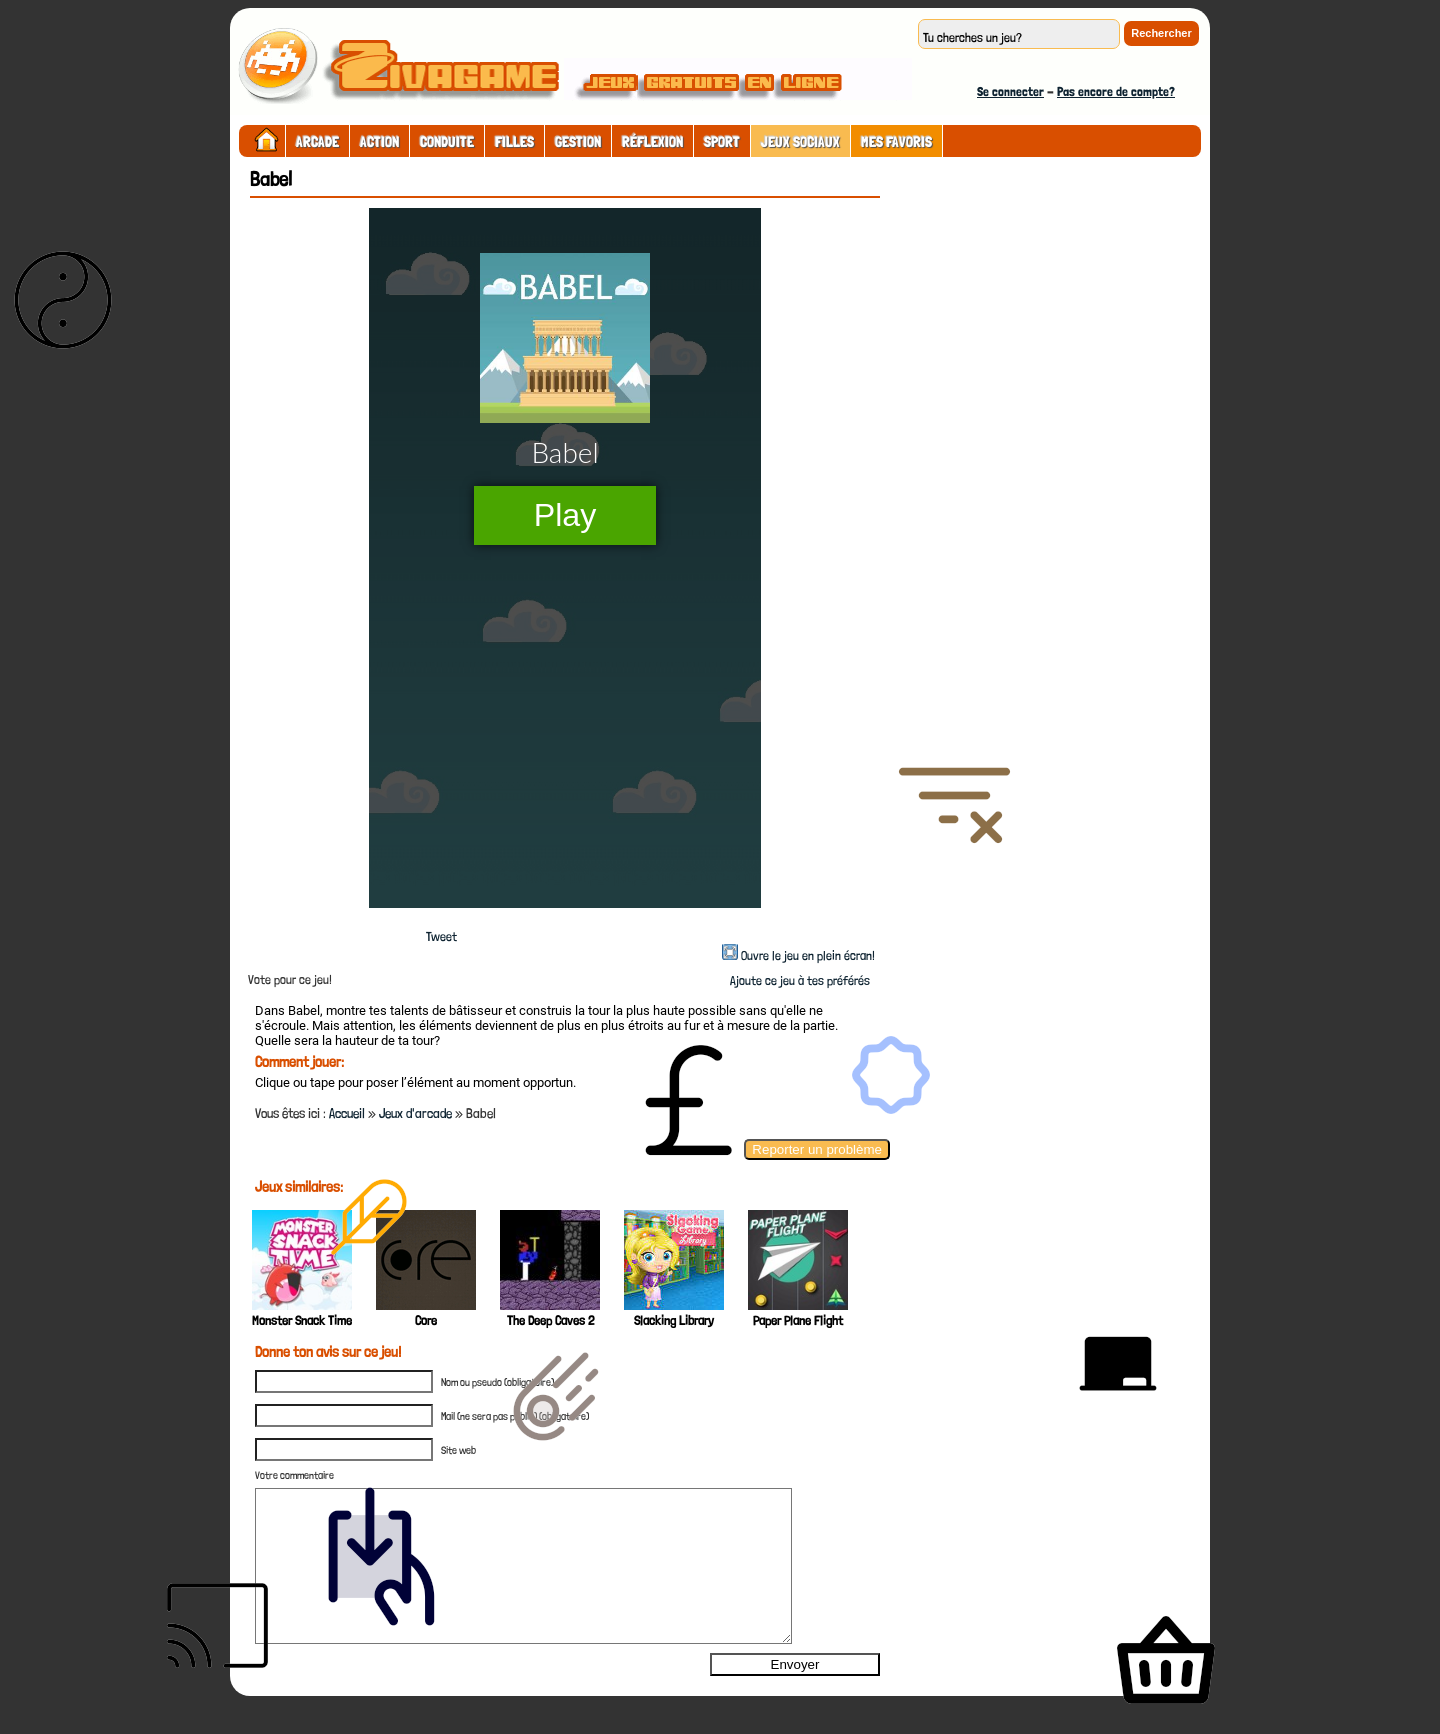 The image size is (1440, 1734). What do you see at coordinates (556, 1398) in the screenshot?
I see `indicates a meteor or space-related feature` at bounding box center [556, 1398].